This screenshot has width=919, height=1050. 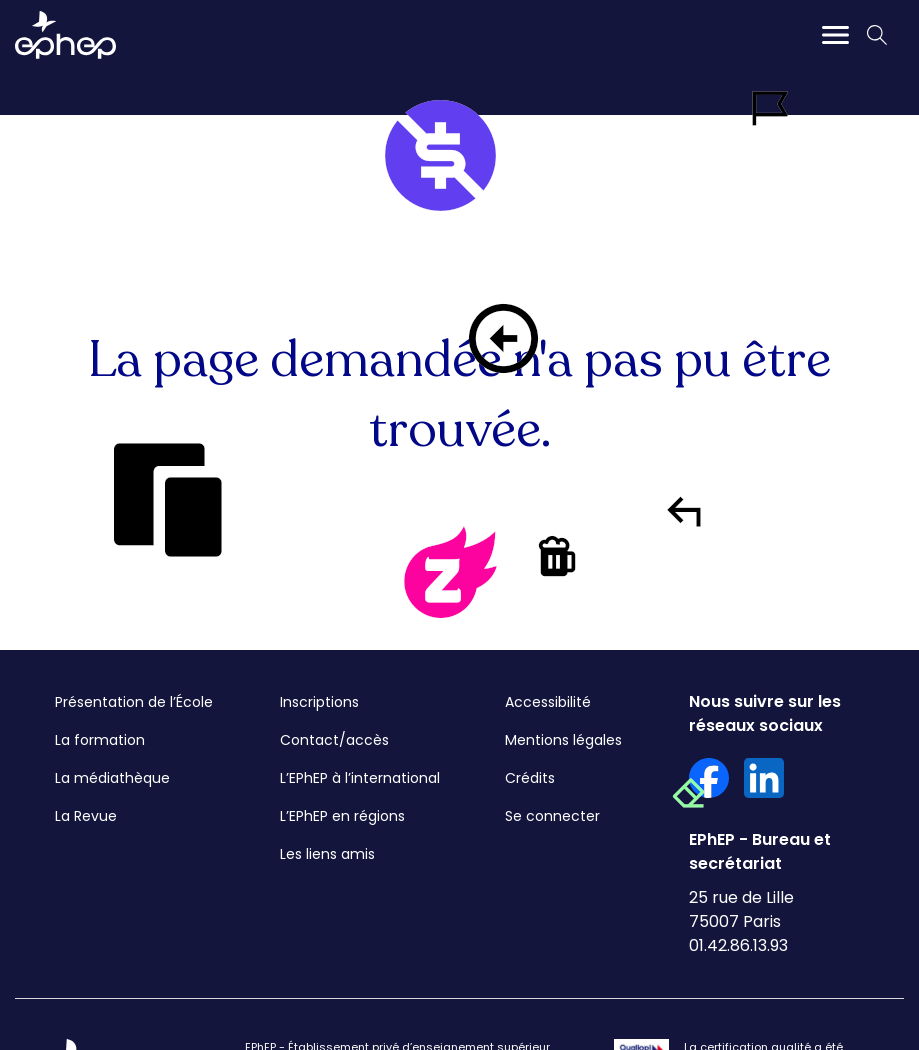 What do you see at coordinates (503, 338) in the screenshot?
I see `go back to the previous screen` at bounding box center [503, 338].